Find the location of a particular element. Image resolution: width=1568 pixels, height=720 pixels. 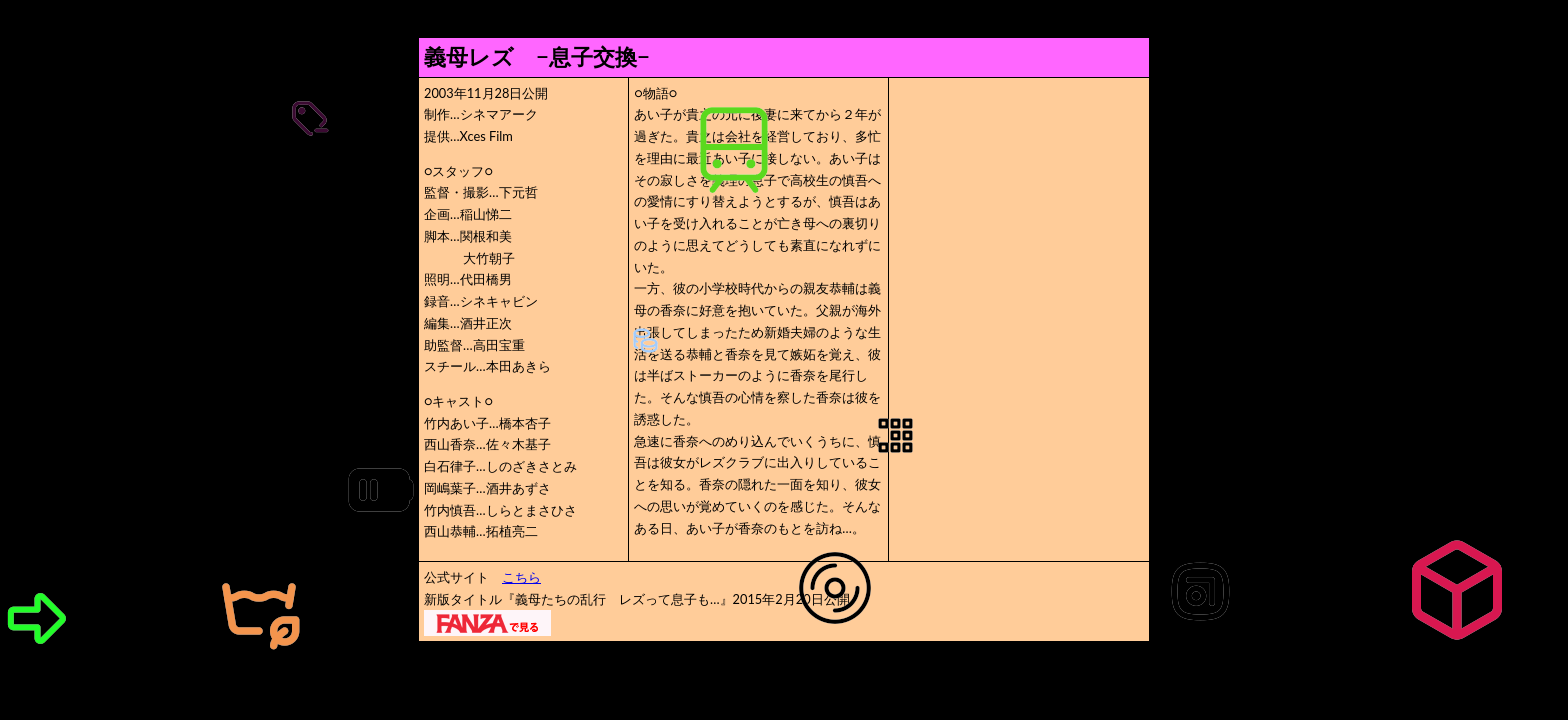

play or browse music library is located at coordinates (835, 588).